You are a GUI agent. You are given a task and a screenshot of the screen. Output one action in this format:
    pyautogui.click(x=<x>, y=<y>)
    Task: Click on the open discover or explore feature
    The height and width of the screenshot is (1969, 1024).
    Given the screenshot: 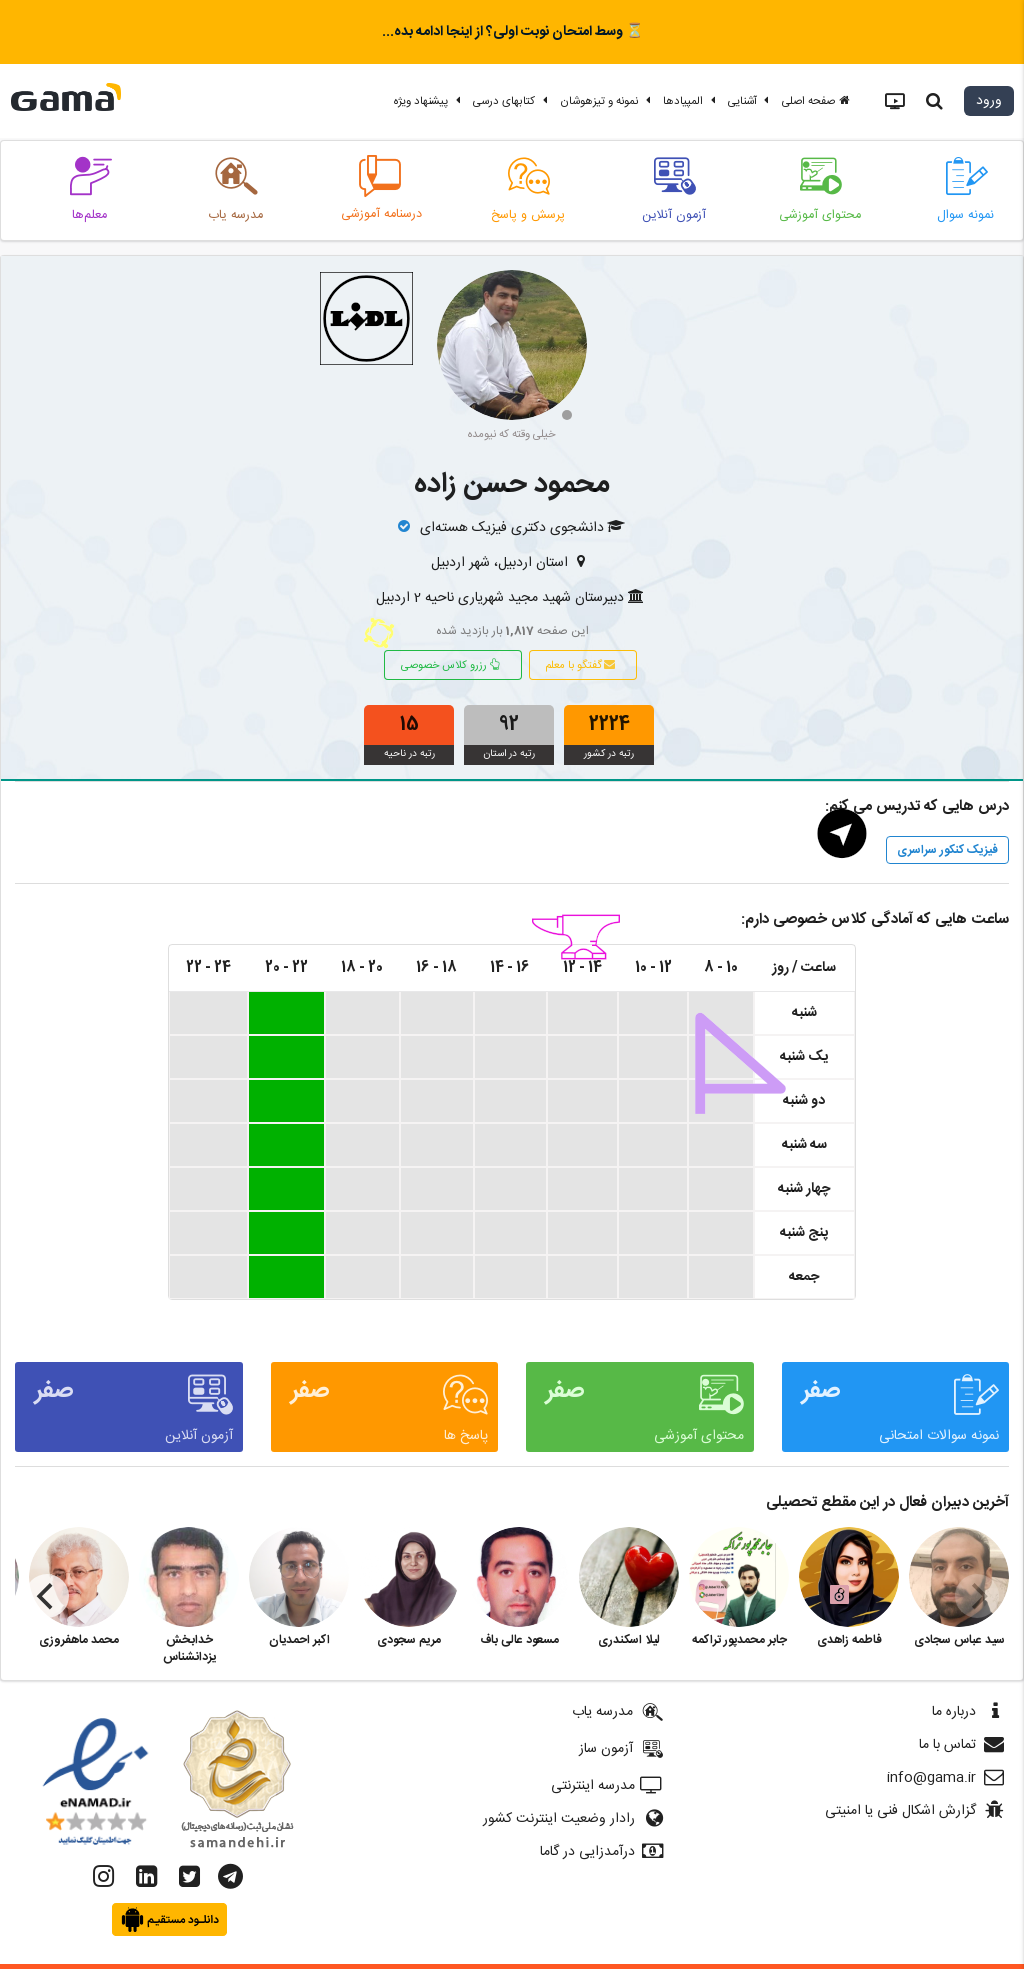 What is the action you would take?
    pyautogui.click(x=839, y=833)
    